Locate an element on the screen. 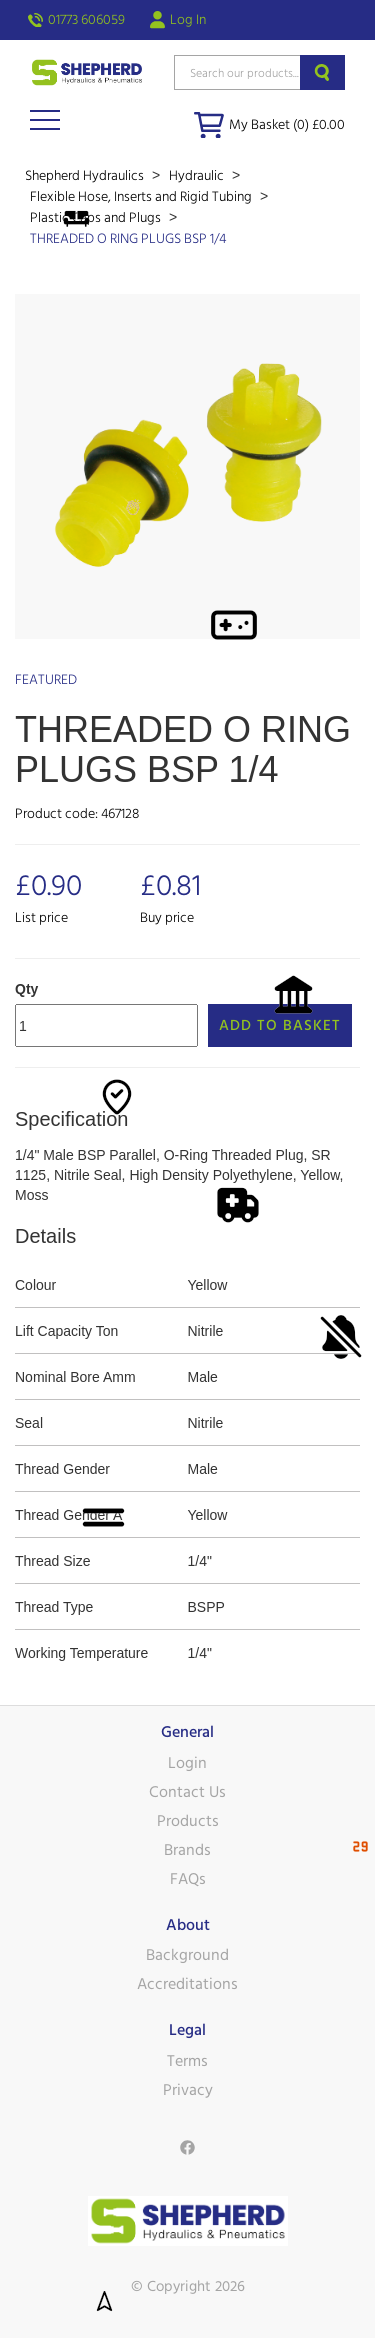 Image resolution: width=375 pixels, height=2338 pixels. confirmed or verified location is located at coordinates (117, 1097).